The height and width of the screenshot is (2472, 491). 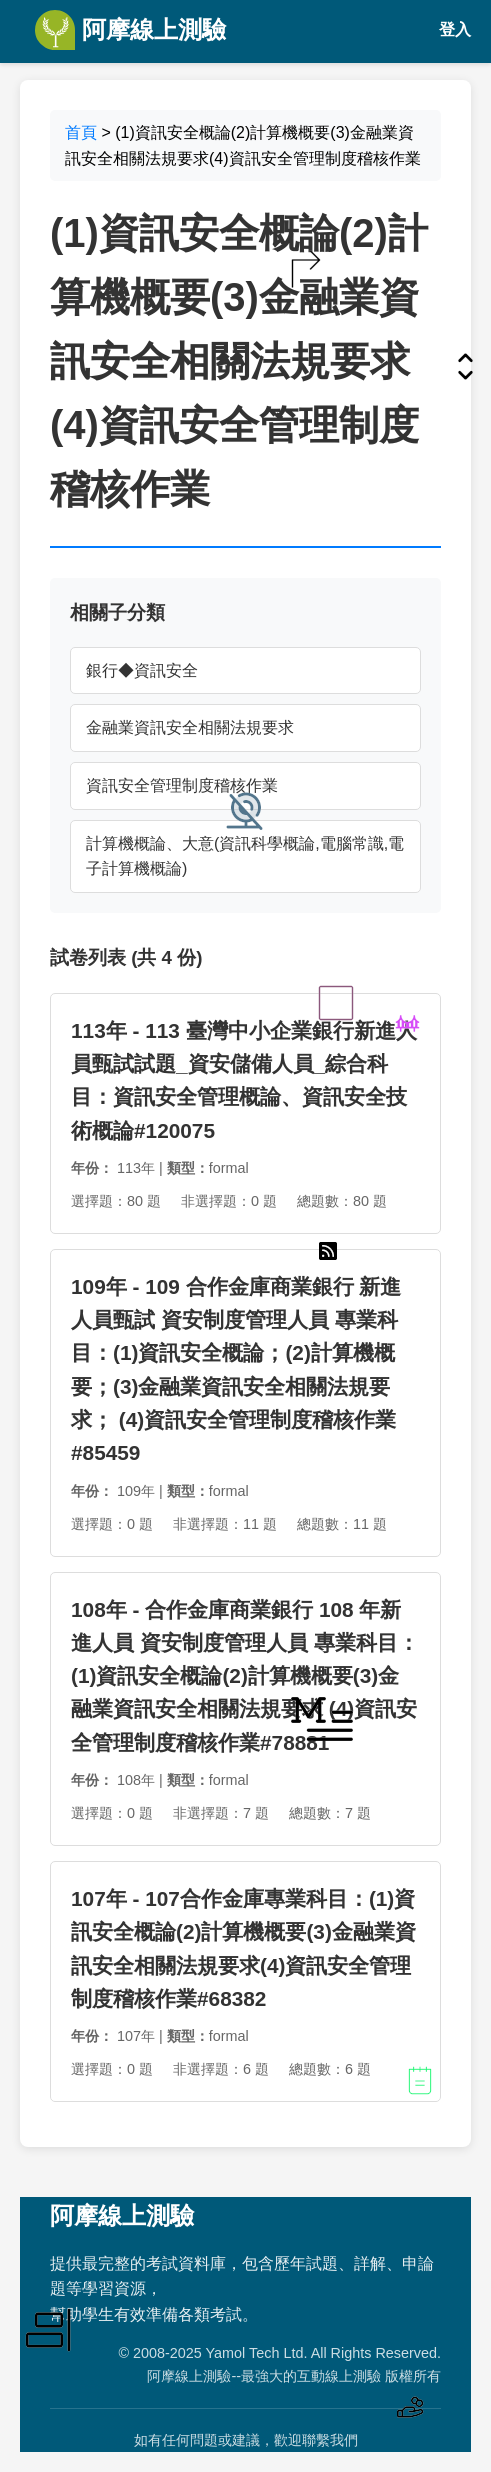 I want to click on stop media playback, so click(x=336, y=1003).